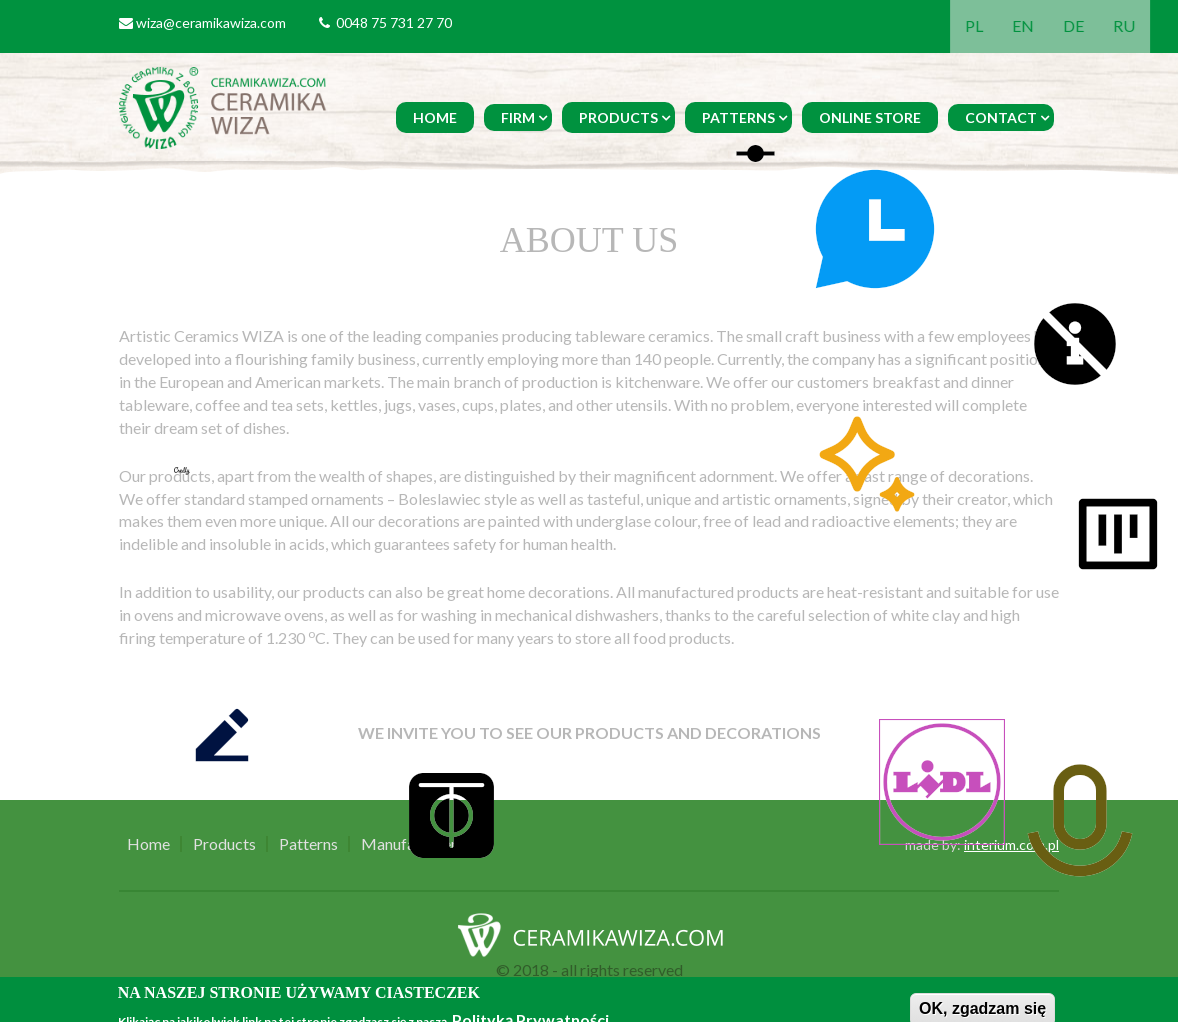 This screenshot has width=1178, height=1022. I want to click on edit content or text, so click(222, 735).